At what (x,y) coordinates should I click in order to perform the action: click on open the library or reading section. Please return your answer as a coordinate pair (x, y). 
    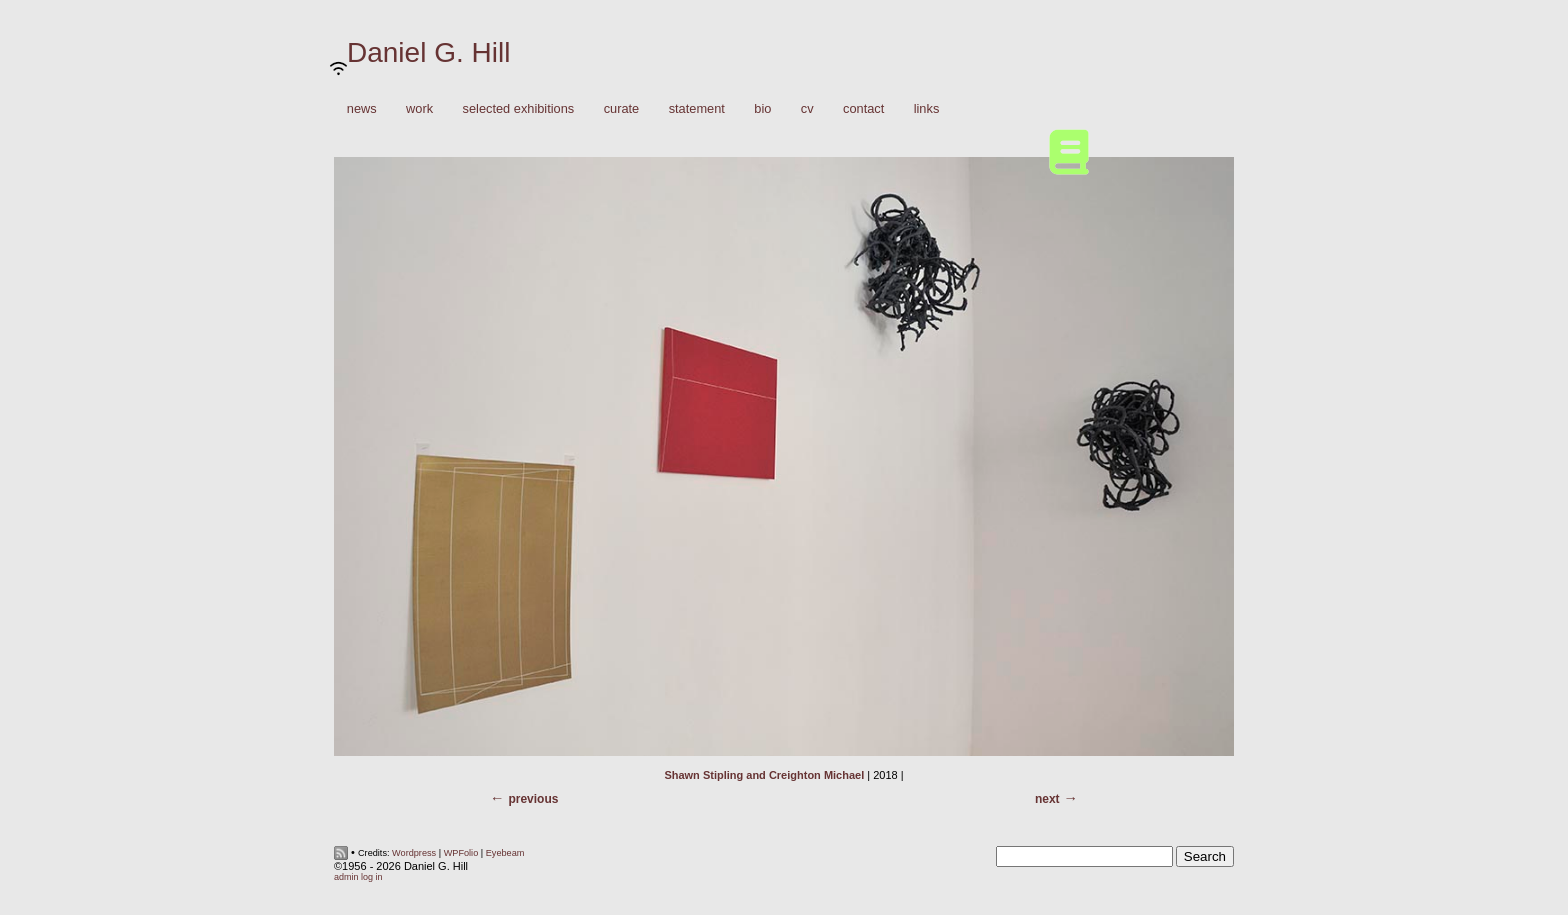
    Looking at the image, I should click on (1069, 152).